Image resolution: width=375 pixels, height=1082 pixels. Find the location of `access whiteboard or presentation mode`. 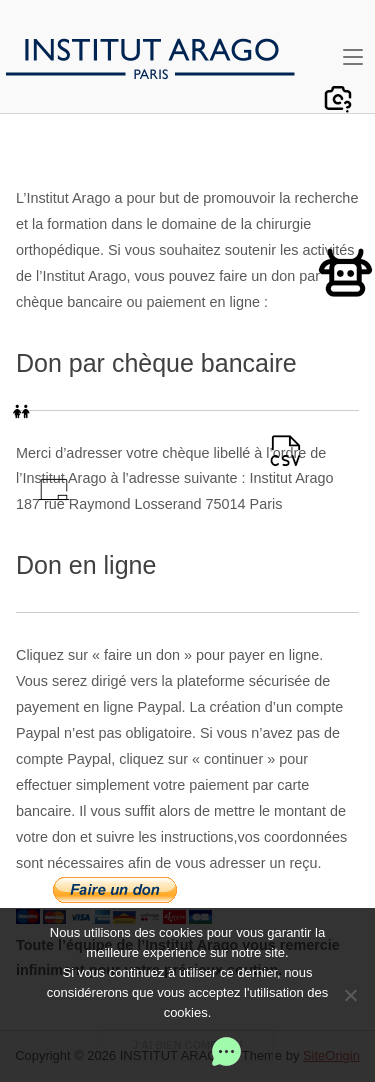

access whiteboard or presentation mode is located at coordinates (54, 490).